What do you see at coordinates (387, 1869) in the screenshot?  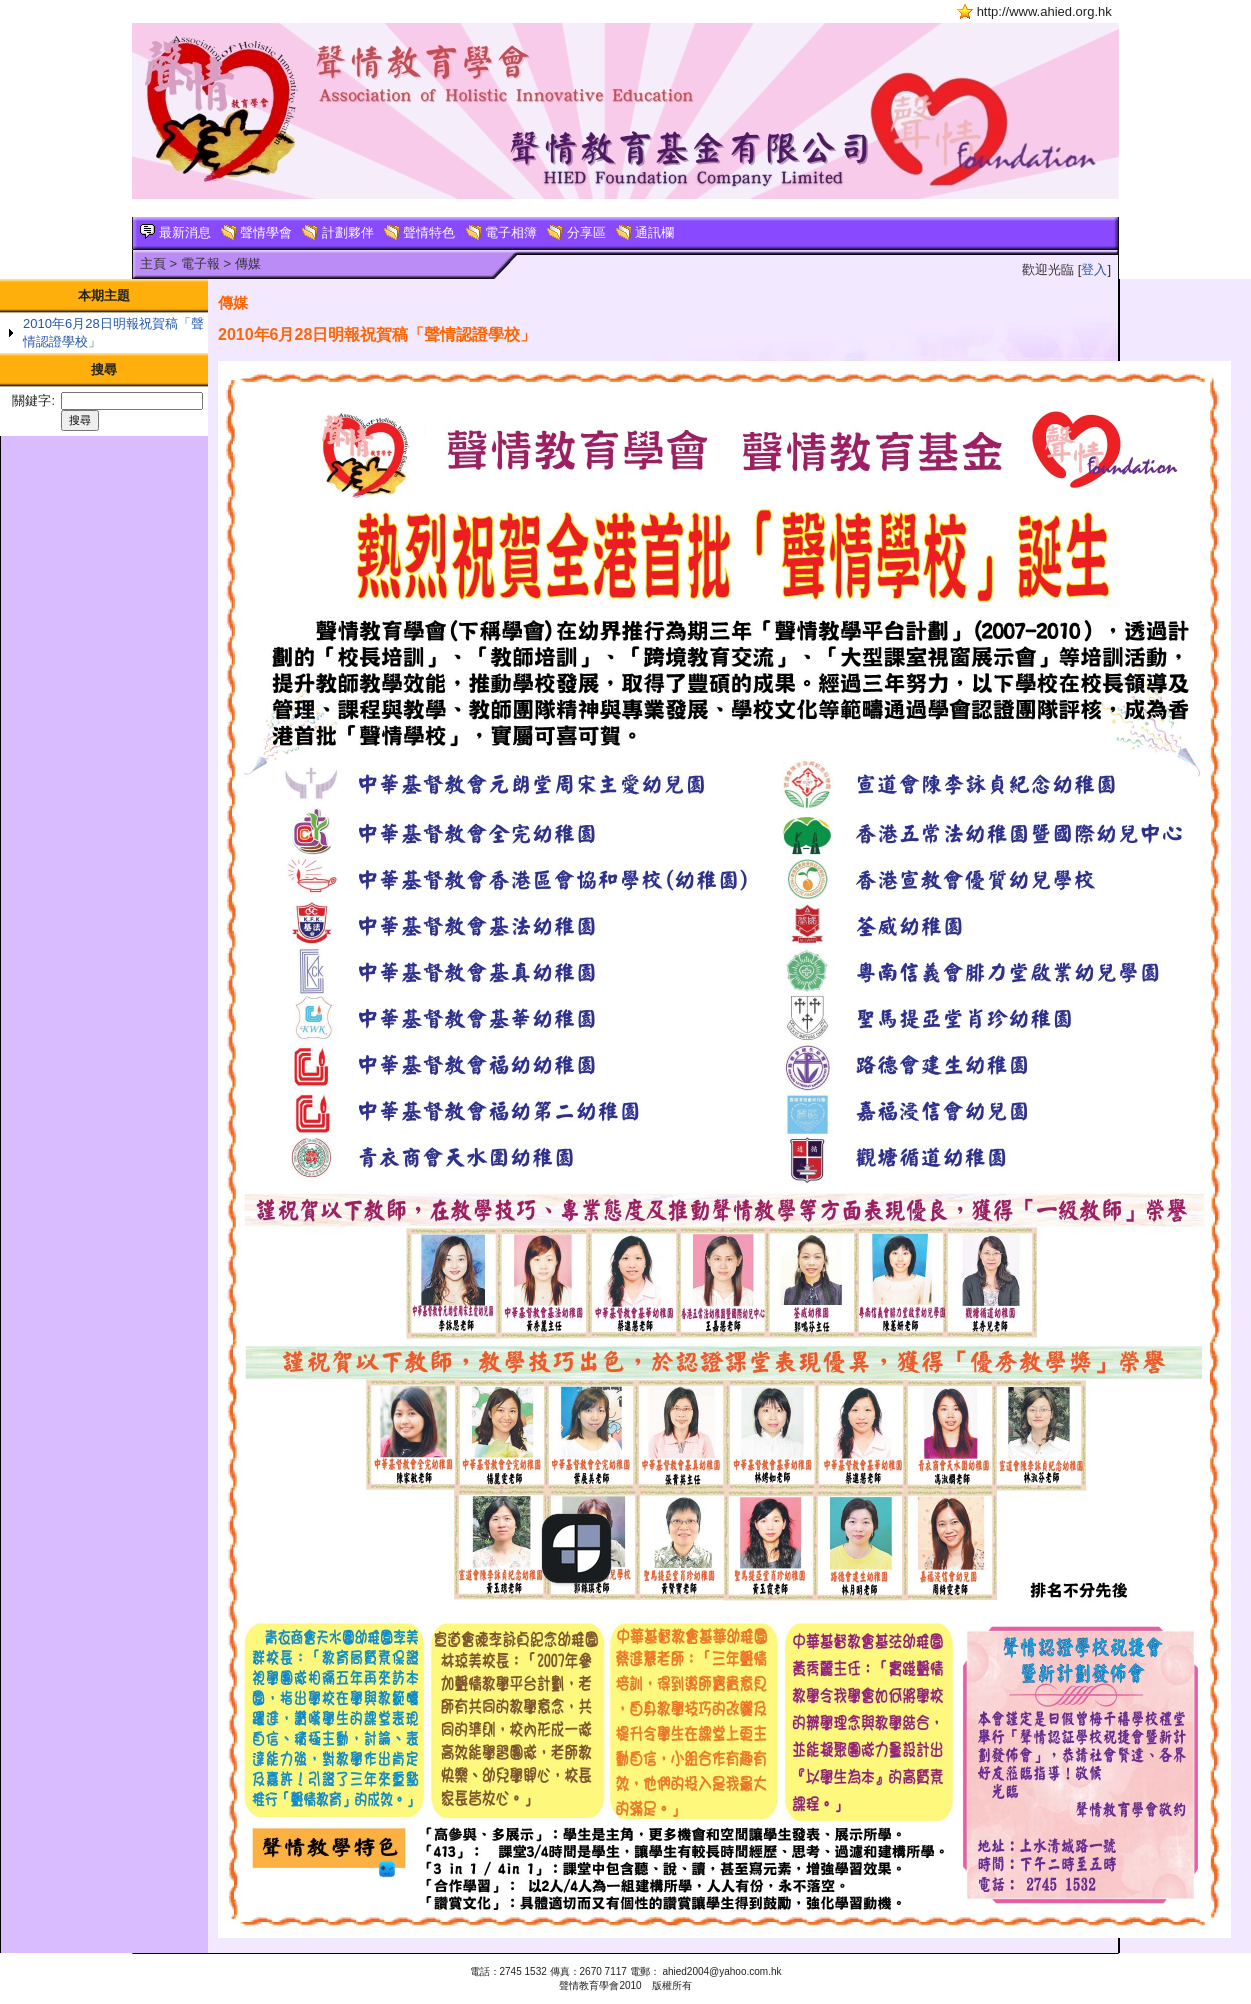 I see `launch mgba game boy advance emulator` at bounding box center [387, 1869].